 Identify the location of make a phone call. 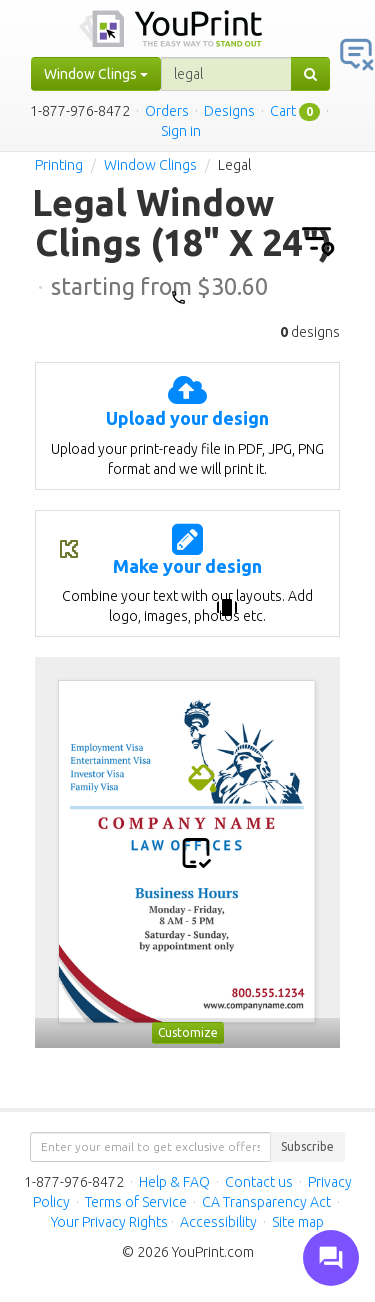
(178, 297).